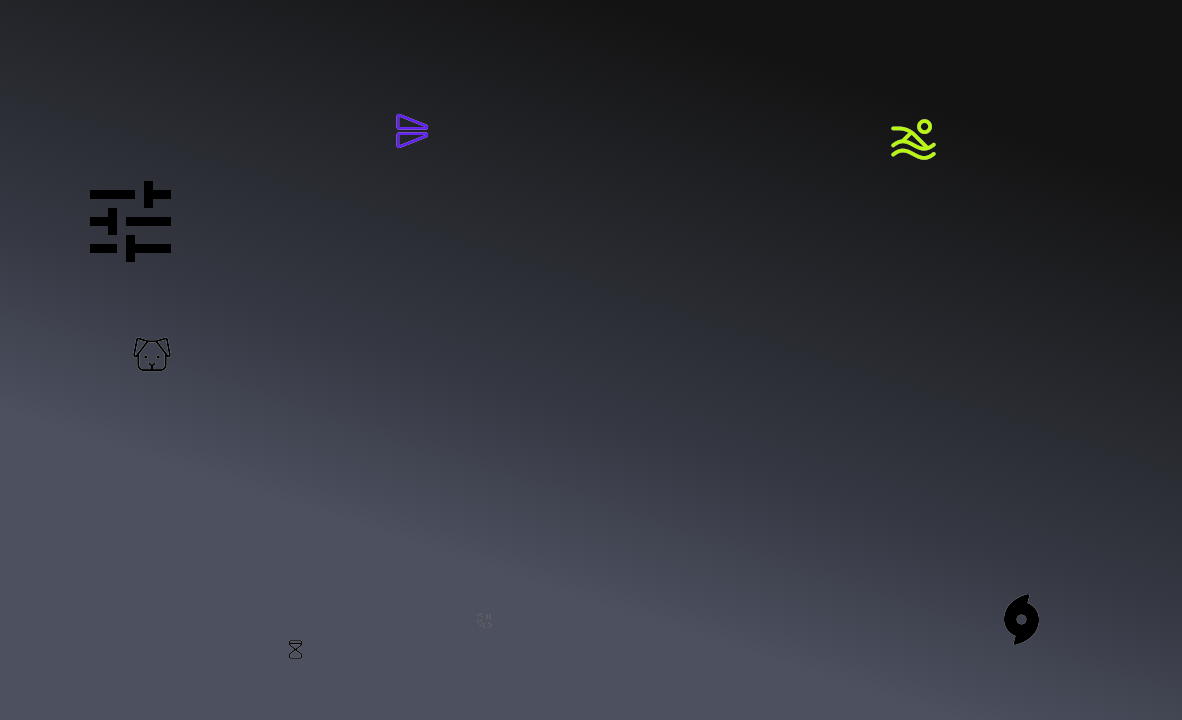  I want to click on put current call on hold, so click(484, 620).